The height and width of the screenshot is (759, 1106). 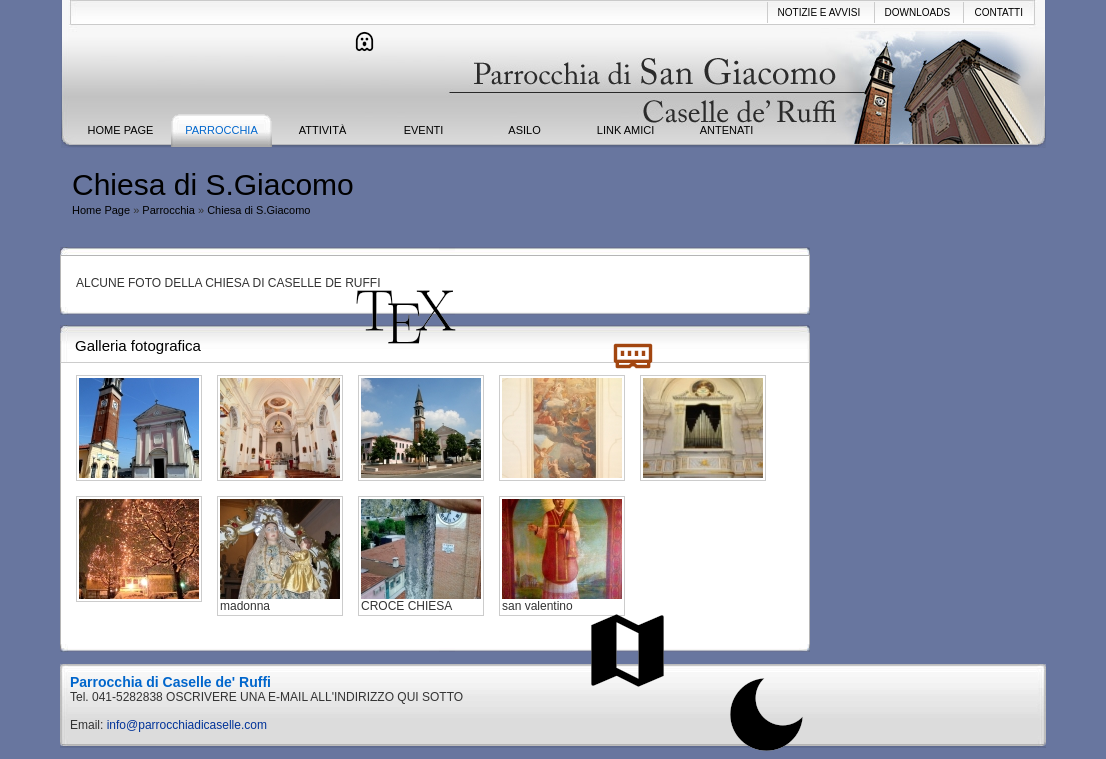 What do you see at coordinates (627, 650) in the screenshot?
I see `open map view` at bounding box center [627, 650].